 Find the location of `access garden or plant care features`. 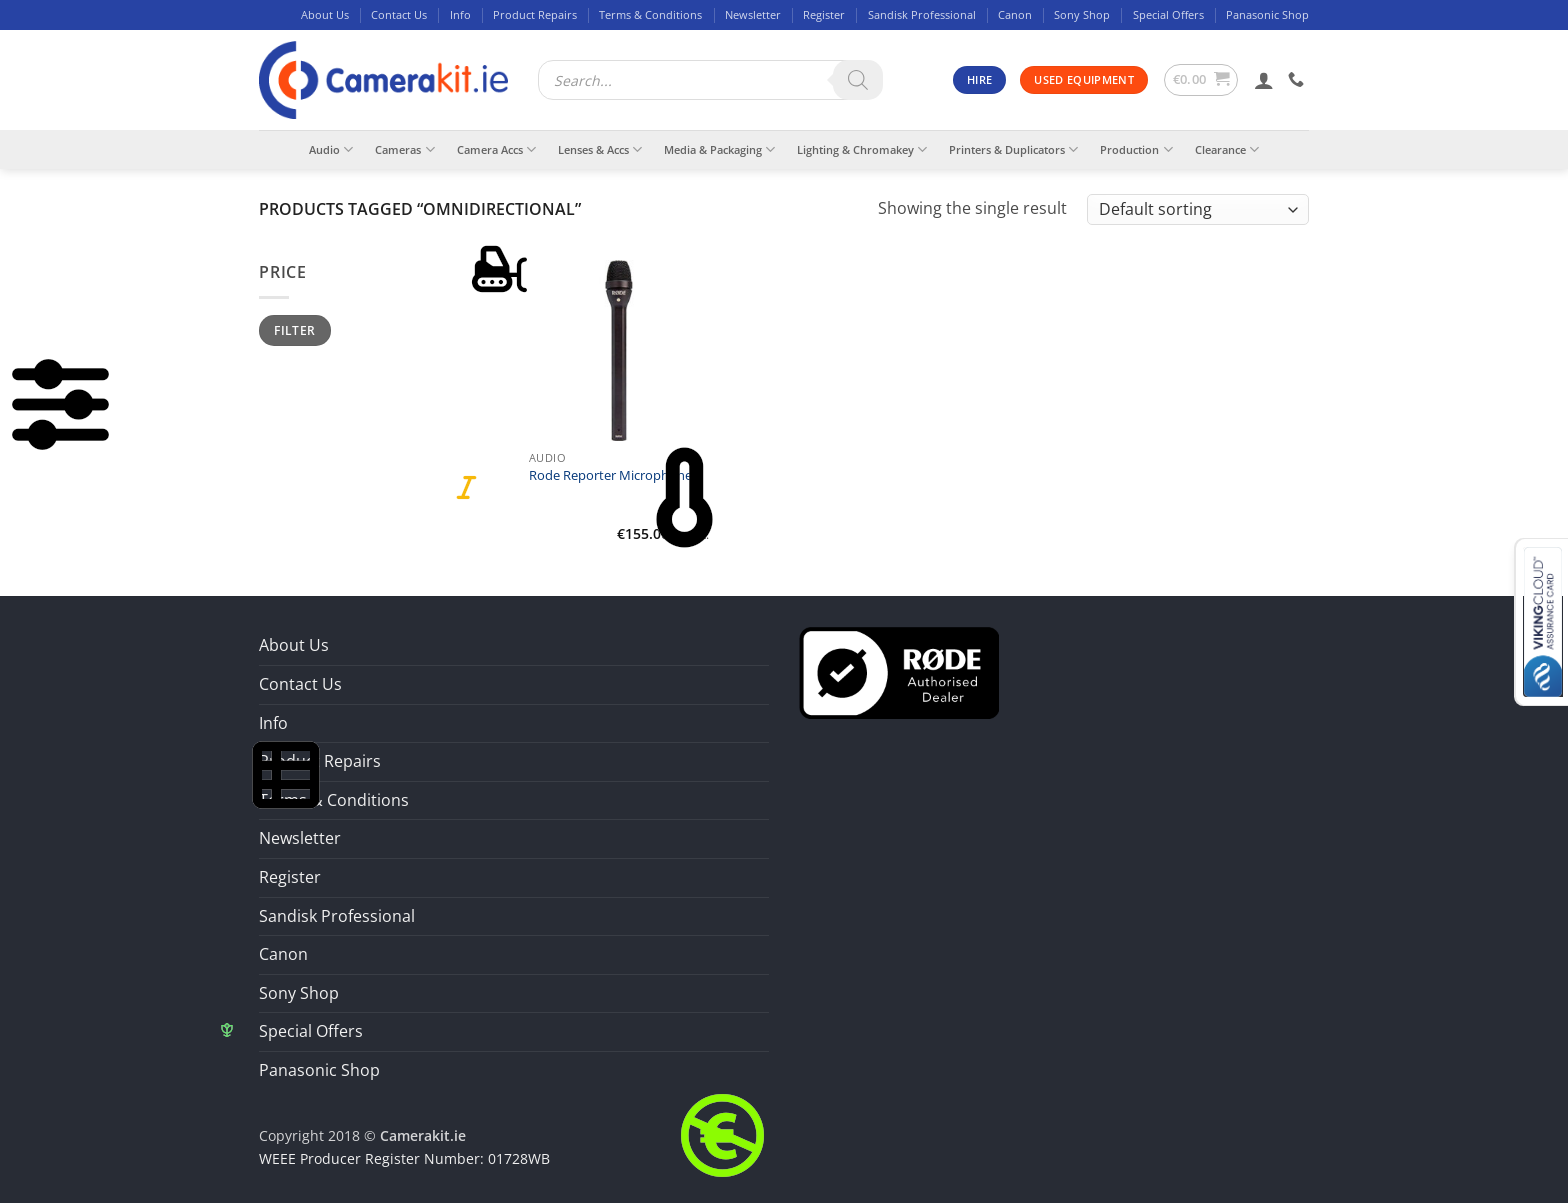

access garden or plant care features is located at coordinates (227, 1030).